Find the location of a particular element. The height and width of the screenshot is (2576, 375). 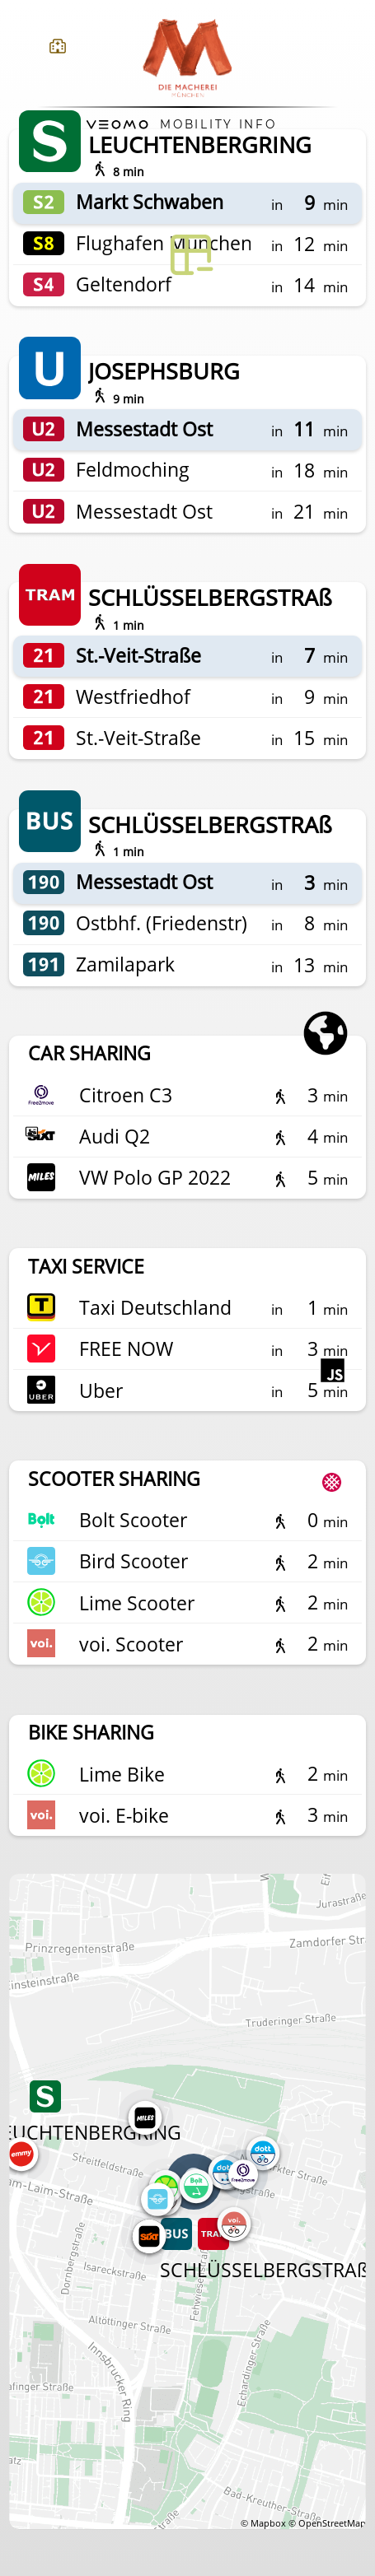

remove a row or column from a table is located at coordinates (190, 254).